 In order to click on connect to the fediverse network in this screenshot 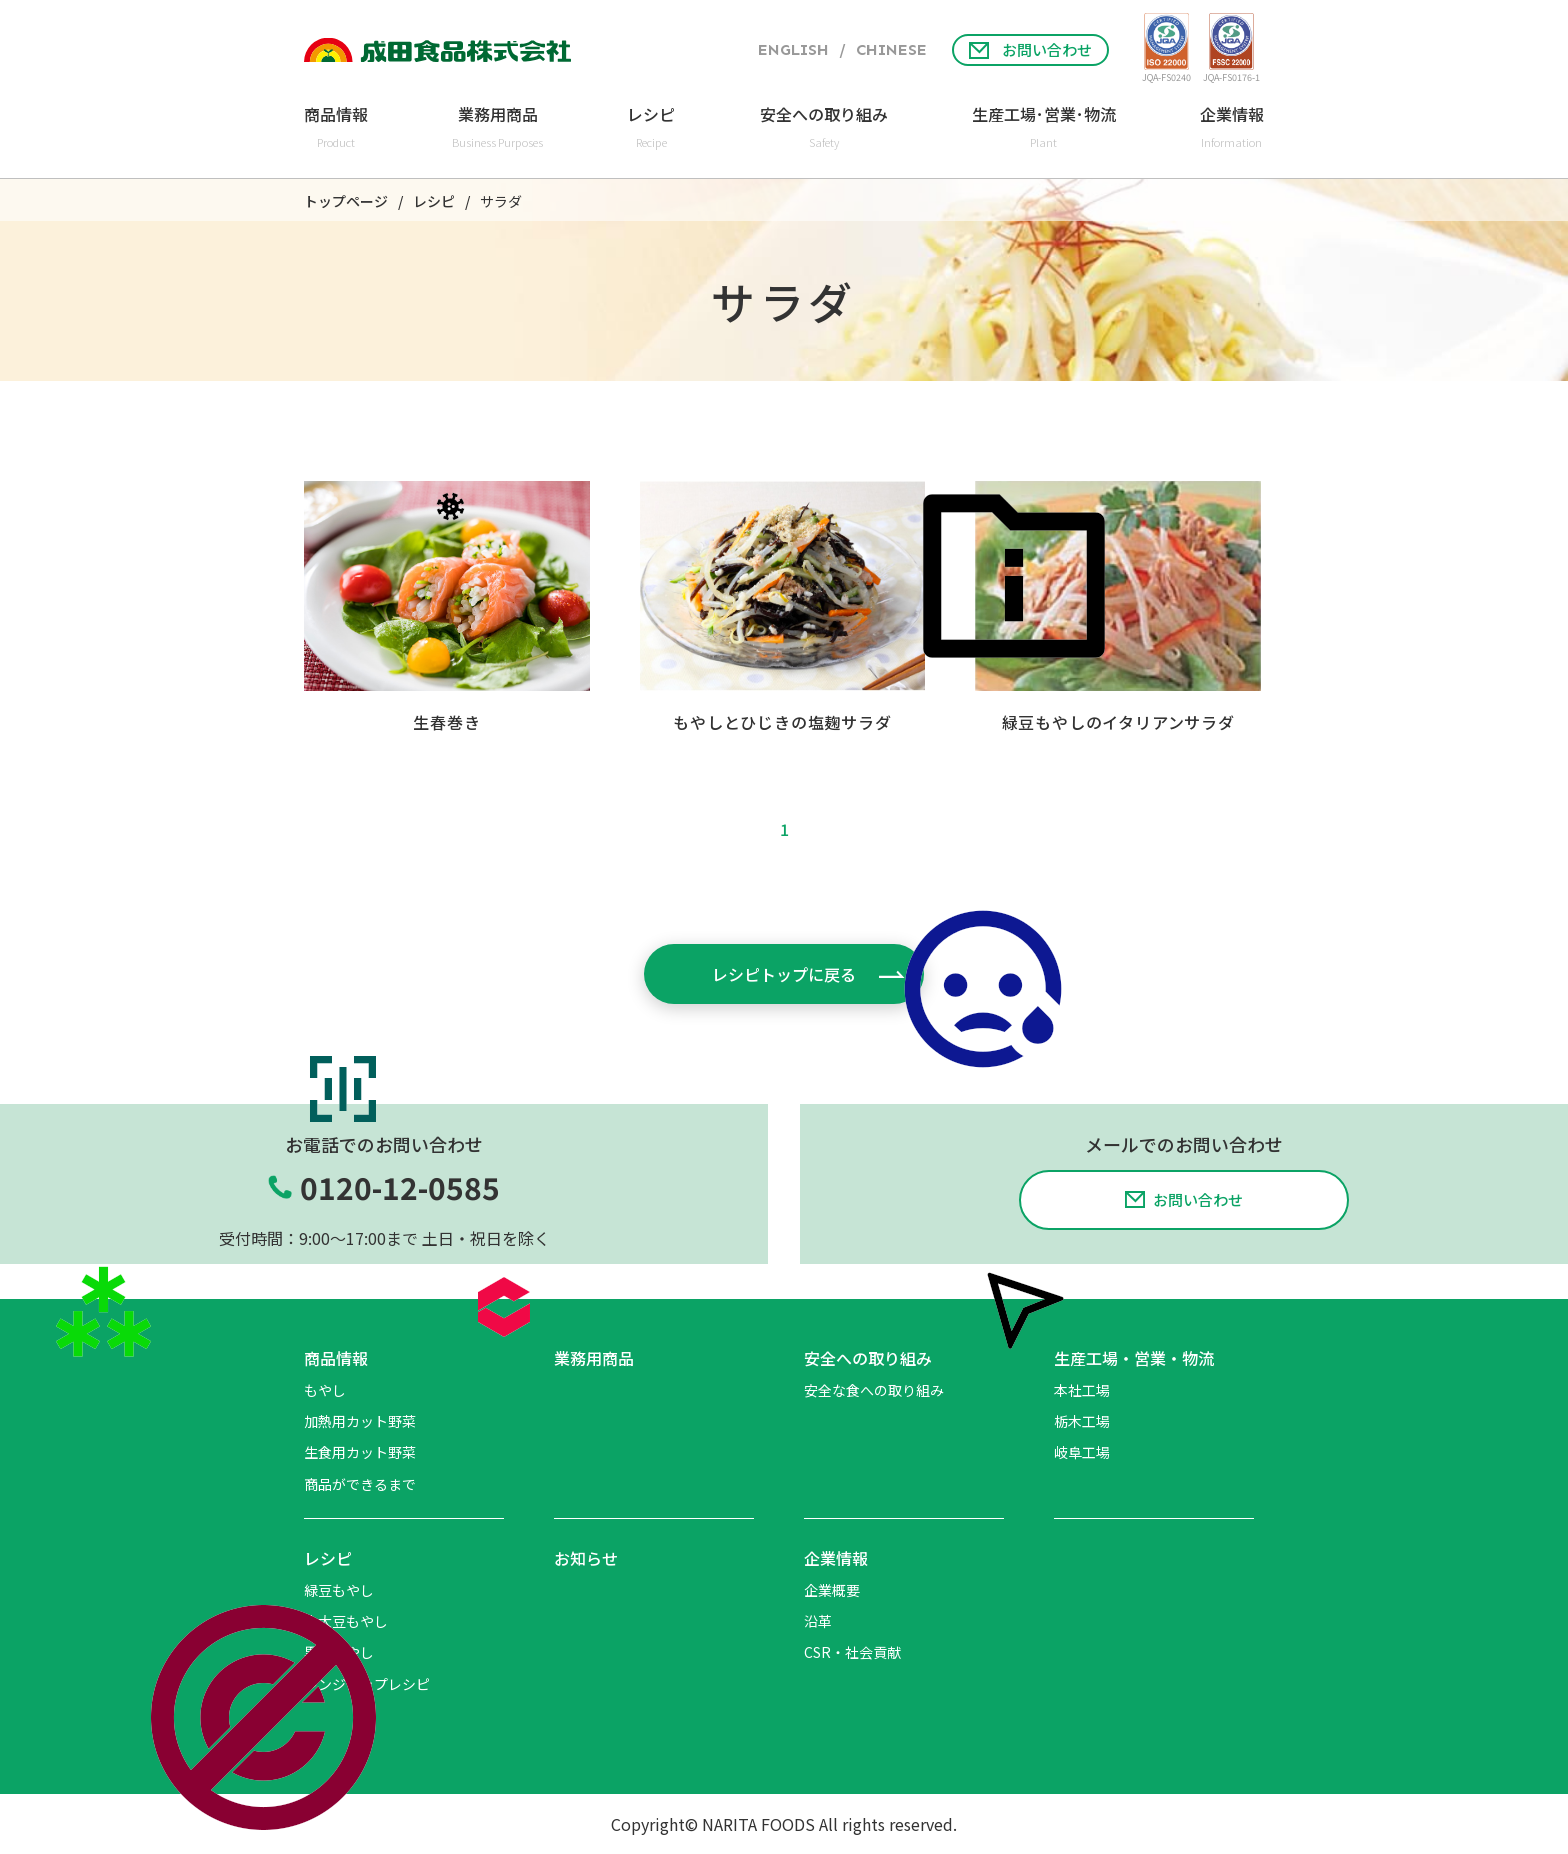, I will do `click(103, 1314)`.